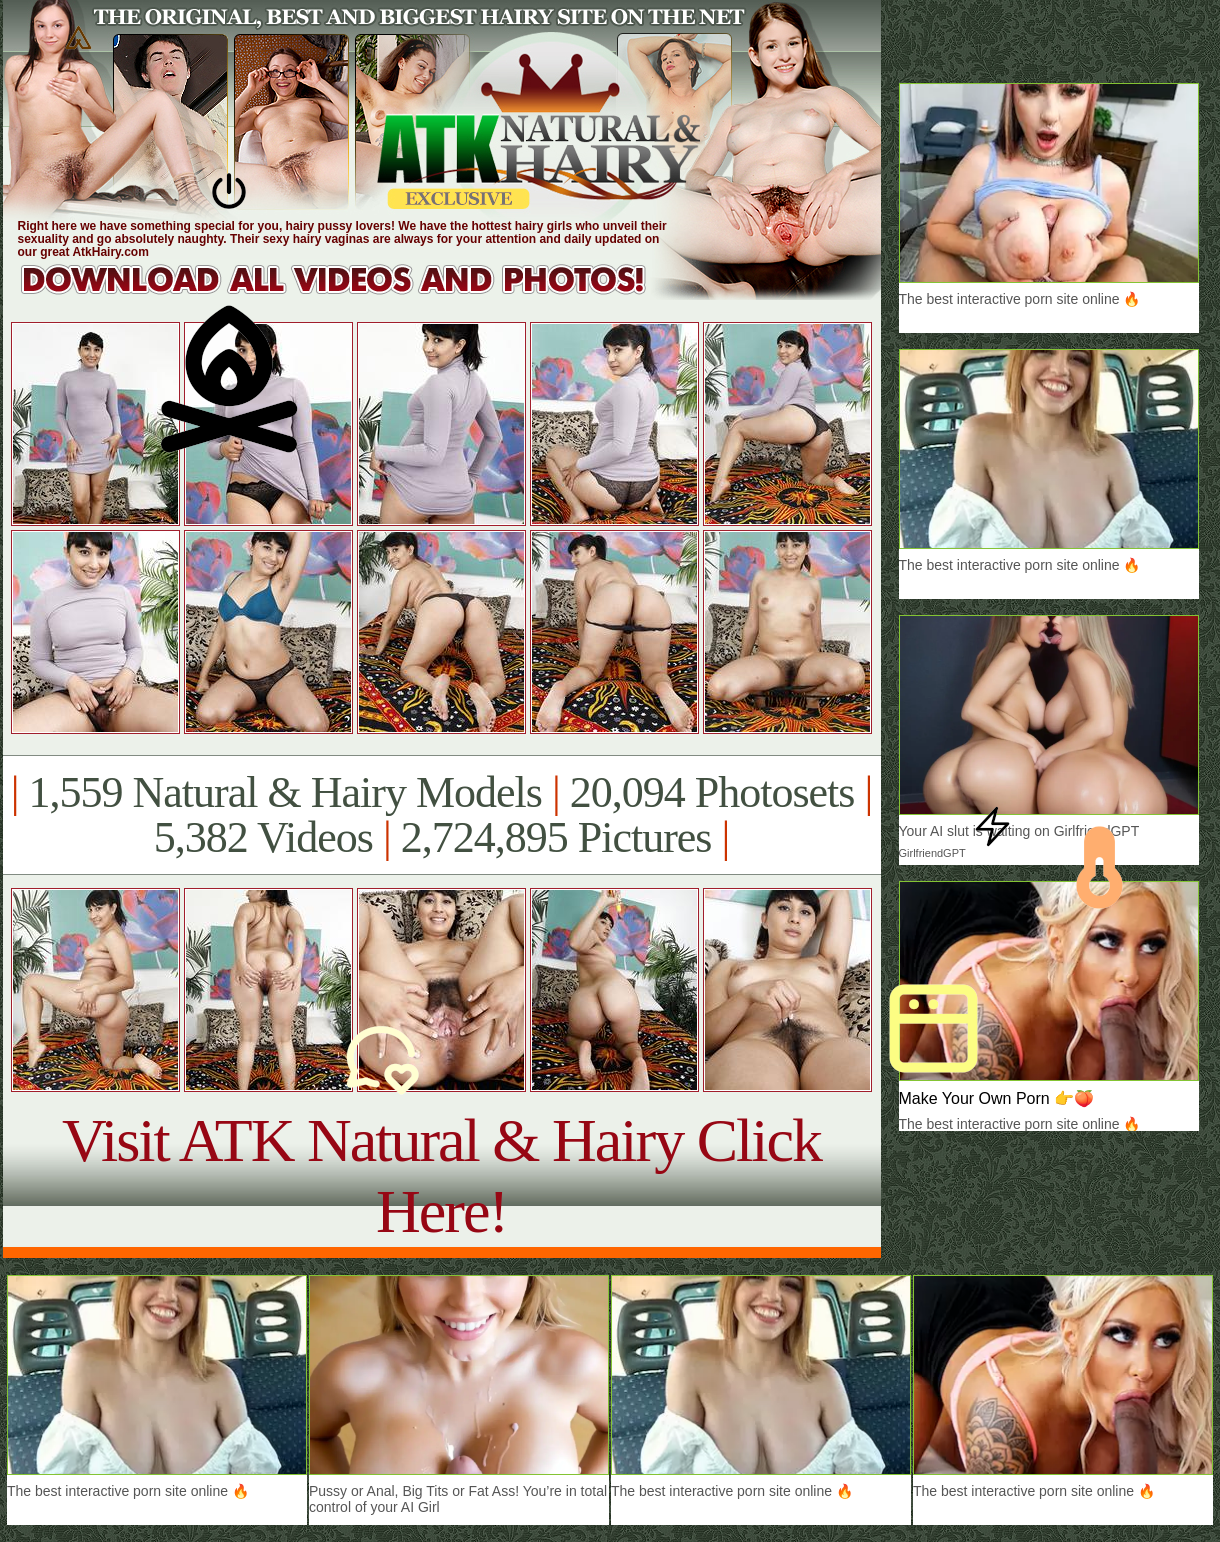 Image resolution: width=1220 pixels, height=1542 pixels. Describe the element at coordinates (229, 379) in the screenshot. I see `access camping or outdoor activity features` at that location.